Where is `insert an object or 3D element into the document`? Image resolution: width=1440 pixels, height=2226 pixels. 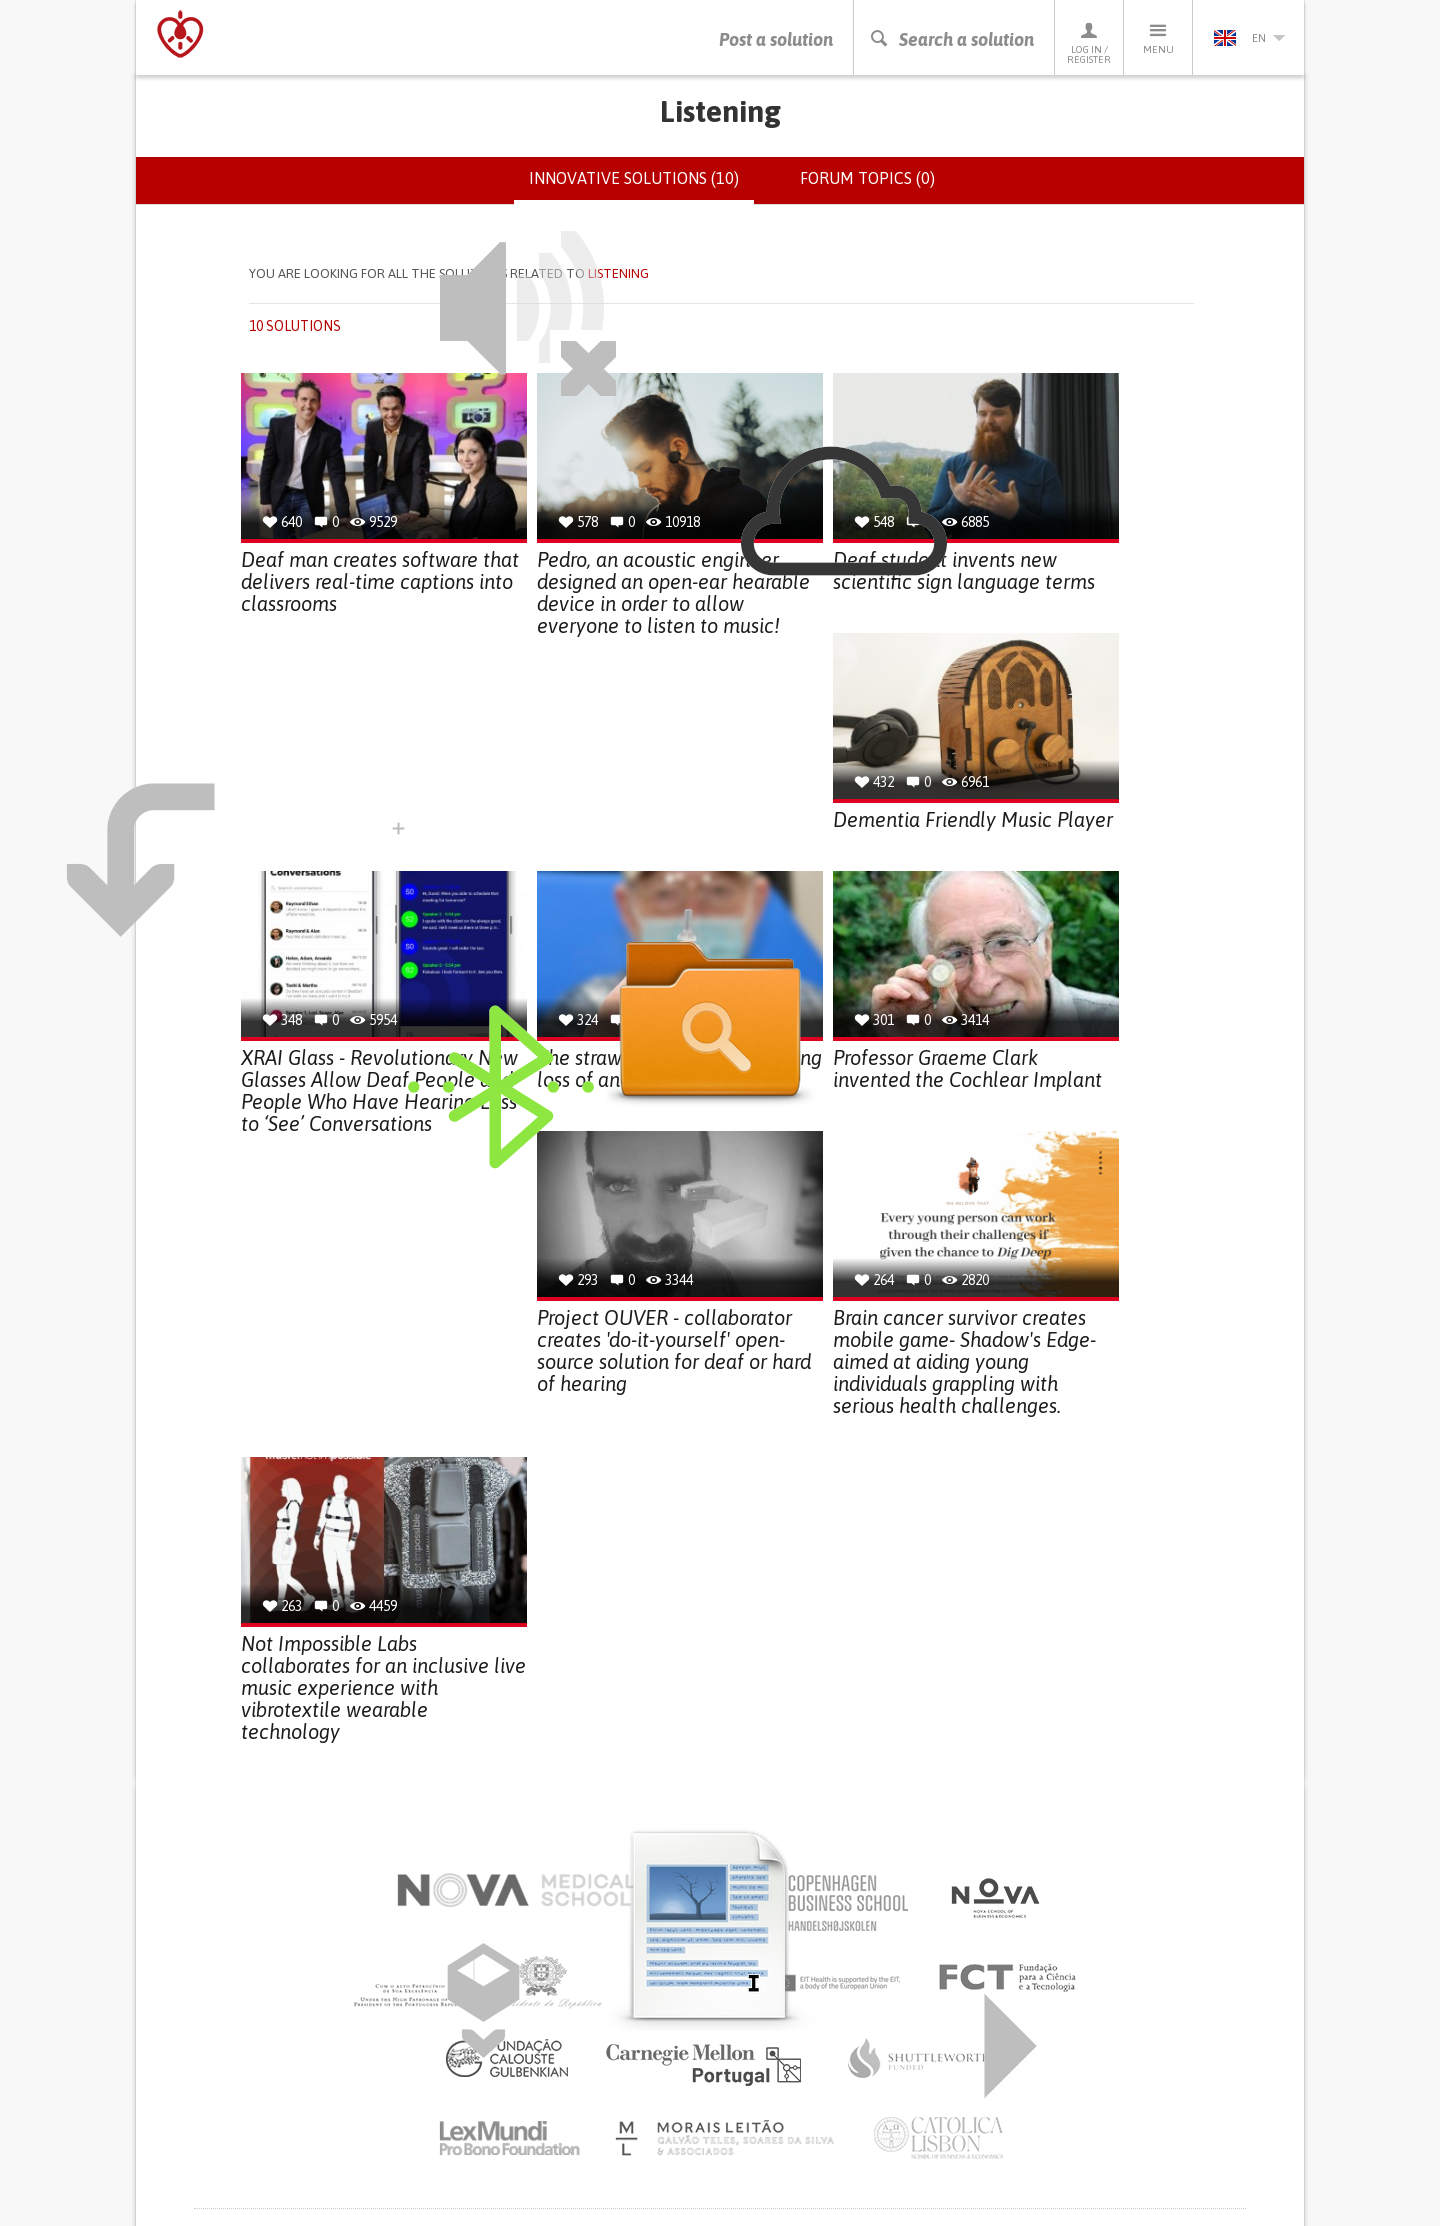
insert an object or 3D element into the document is located at coordinates (483, 2000).